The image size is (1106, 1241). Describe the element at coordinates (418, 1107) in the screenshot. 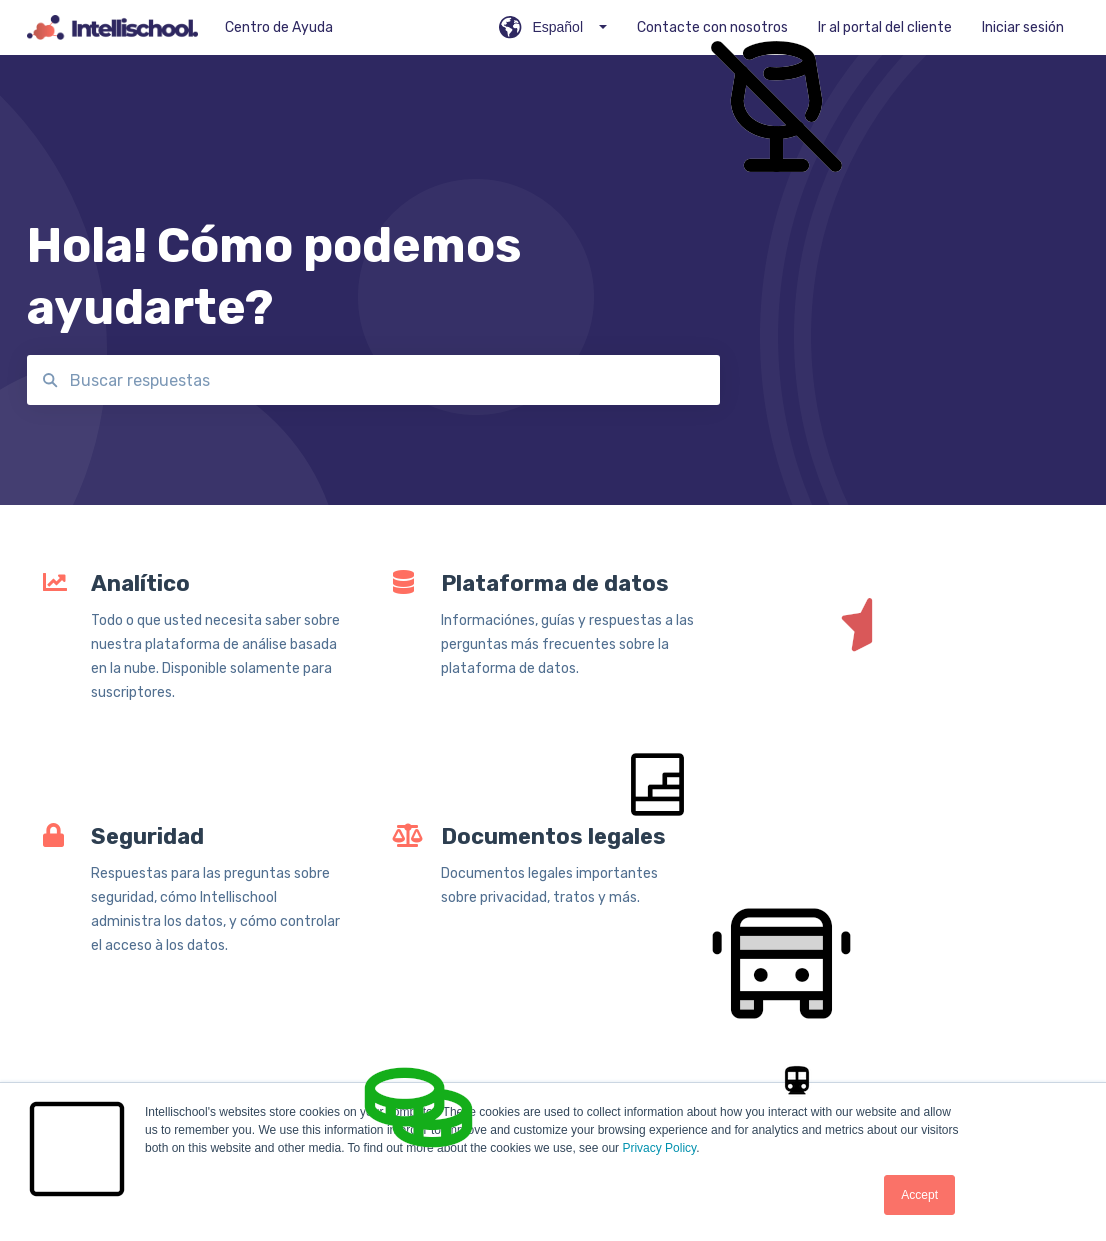

I see `view your coin balance or currency` at that location.